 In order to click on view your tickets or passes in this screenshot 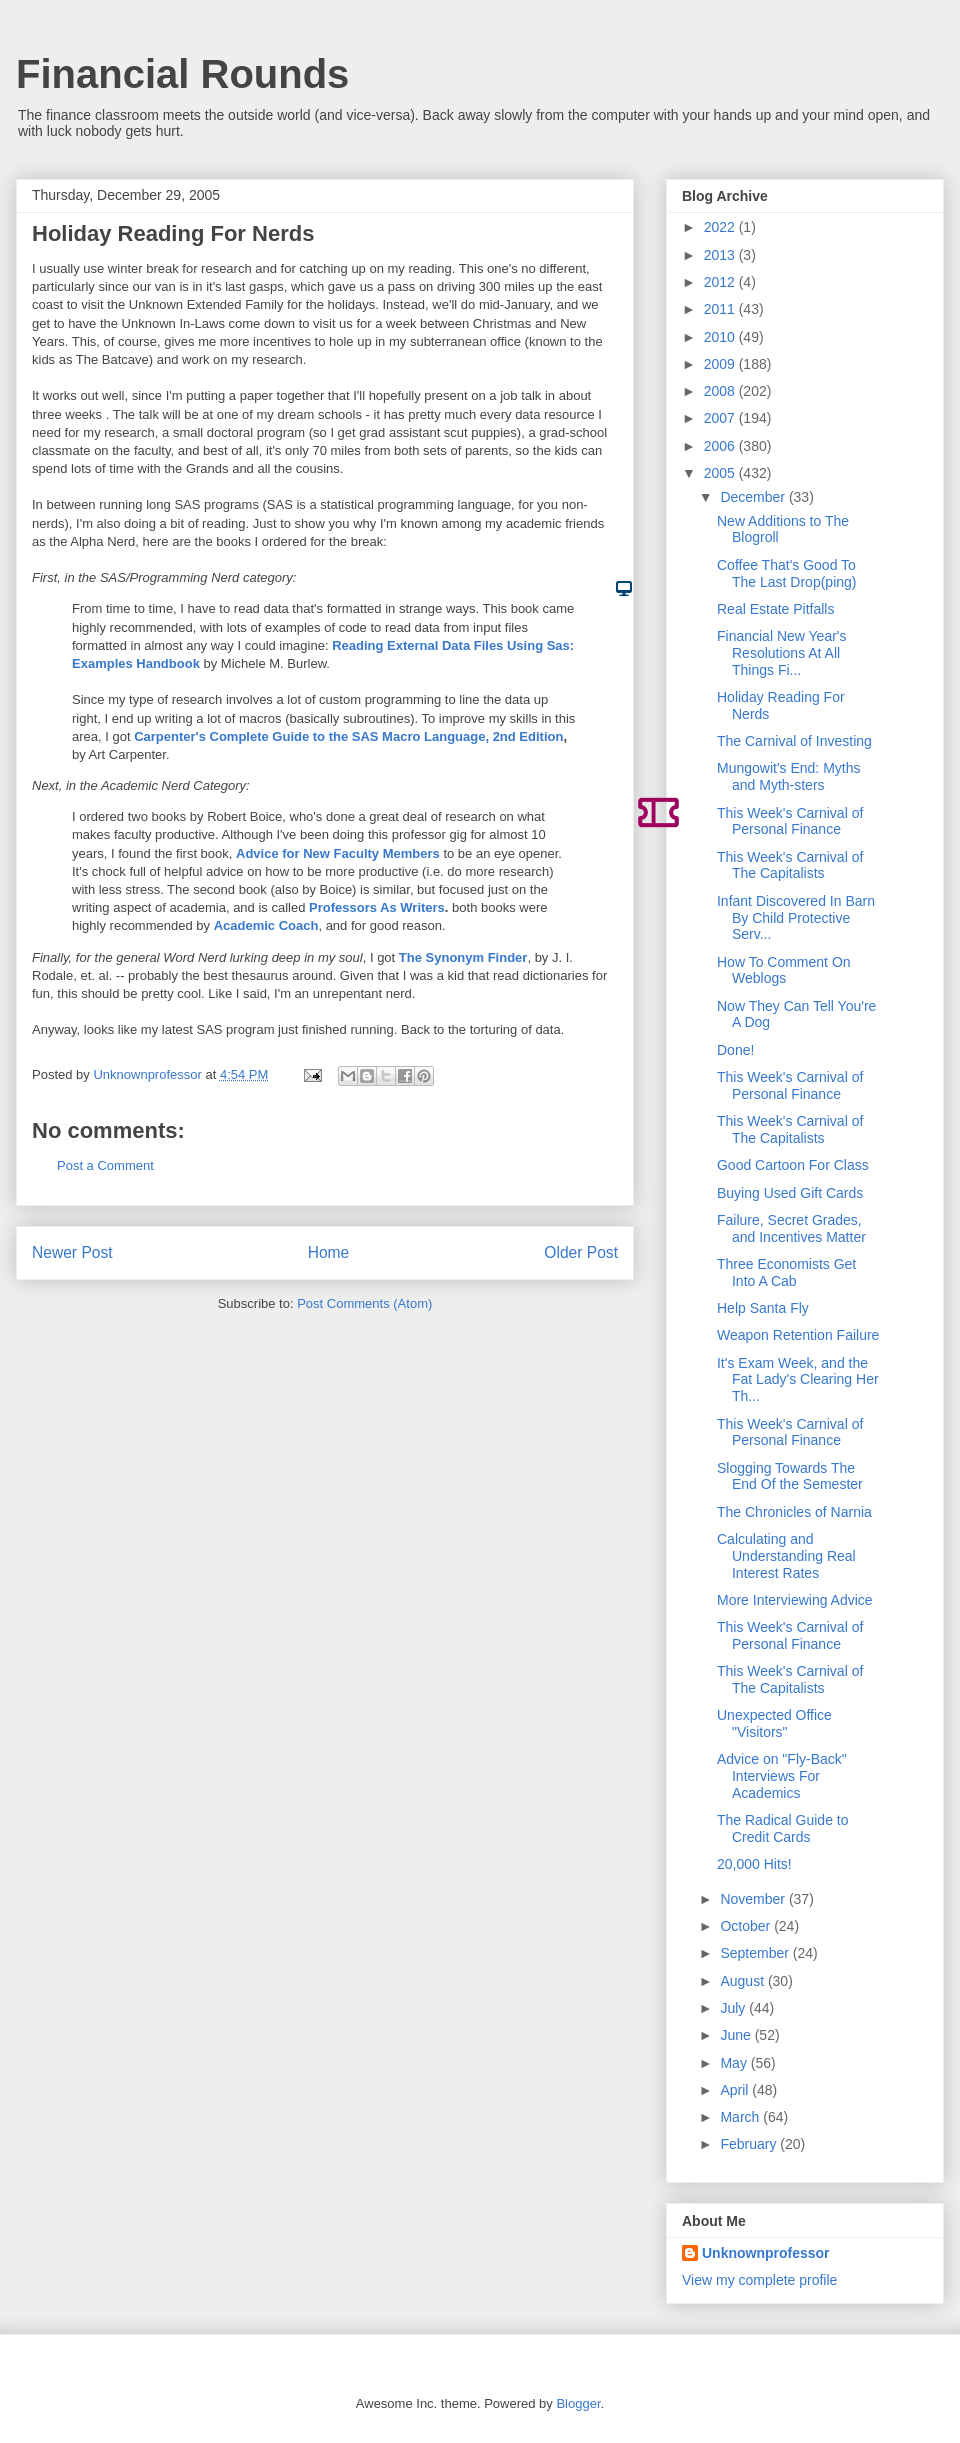, I will do `click(658, 812)`.